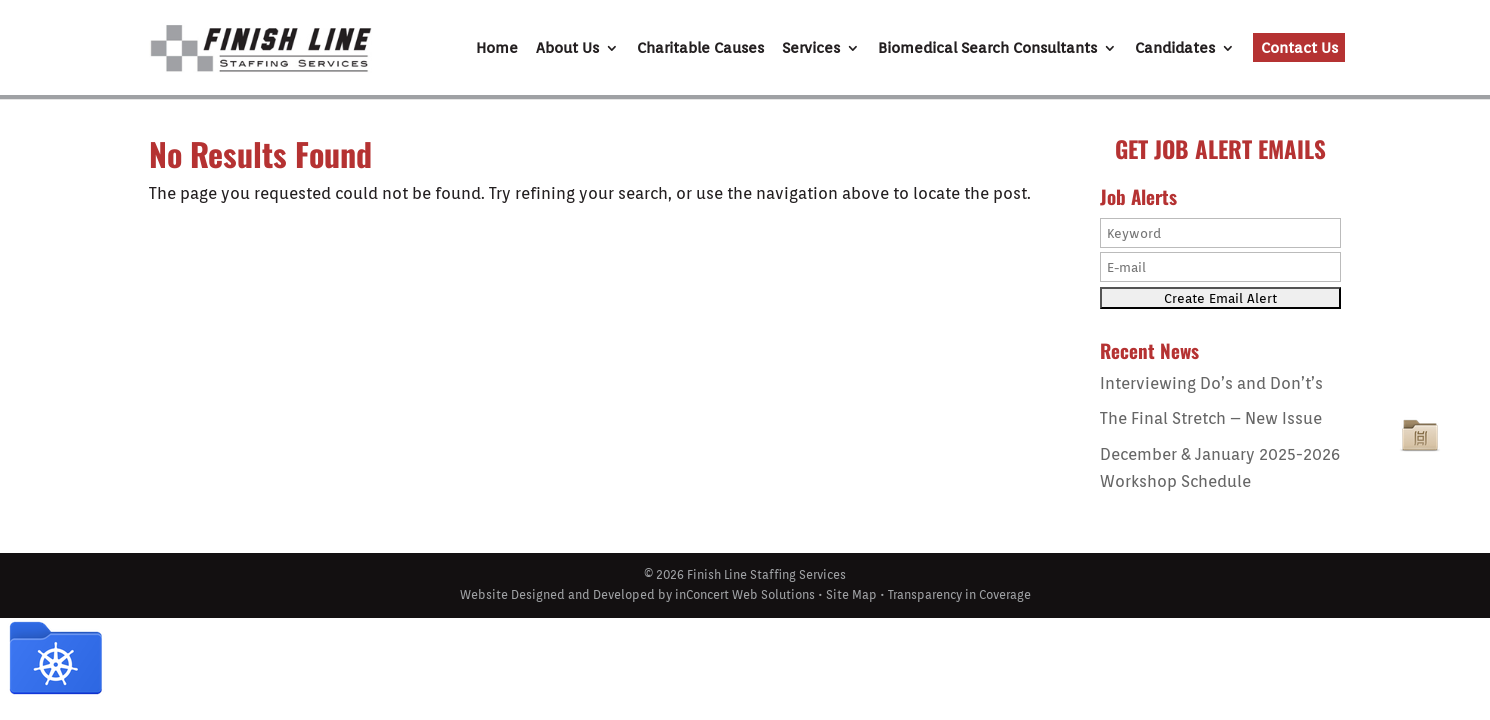 The height and width of the screenshot is (720, 1490). I want to click on open your videos folder, so click(1420, 437).